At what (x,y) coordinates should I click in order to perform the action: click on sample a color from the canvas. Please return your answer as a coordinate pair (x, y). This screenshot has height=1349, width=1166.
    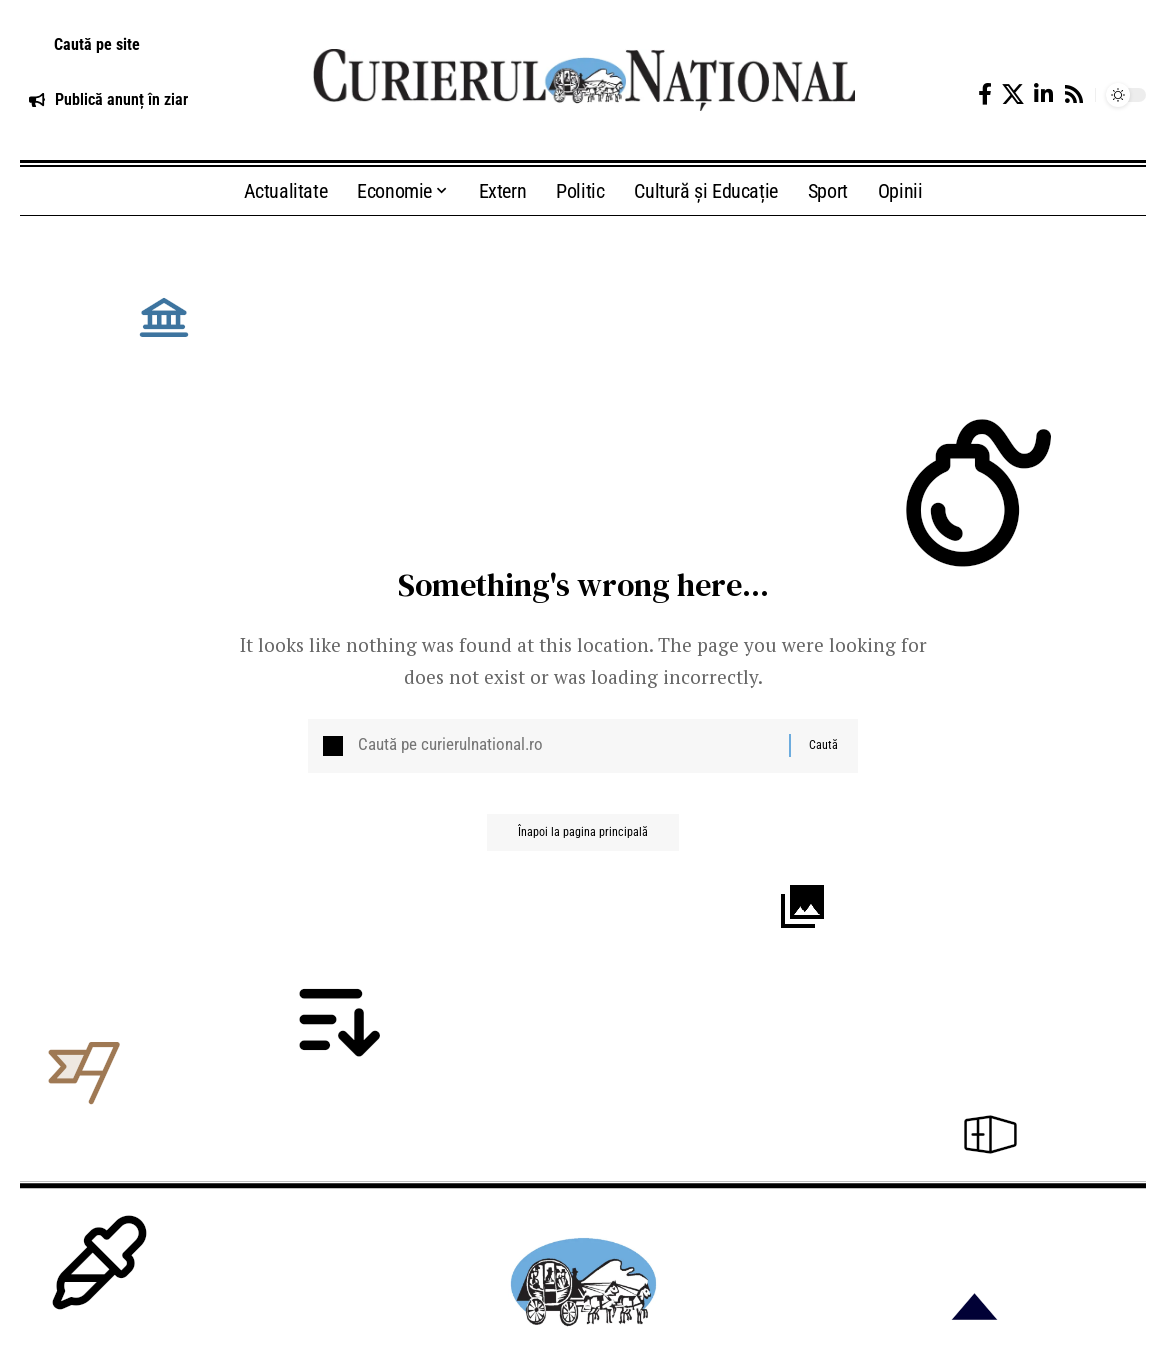
    Looking at the image, I should click on (99, 1262).